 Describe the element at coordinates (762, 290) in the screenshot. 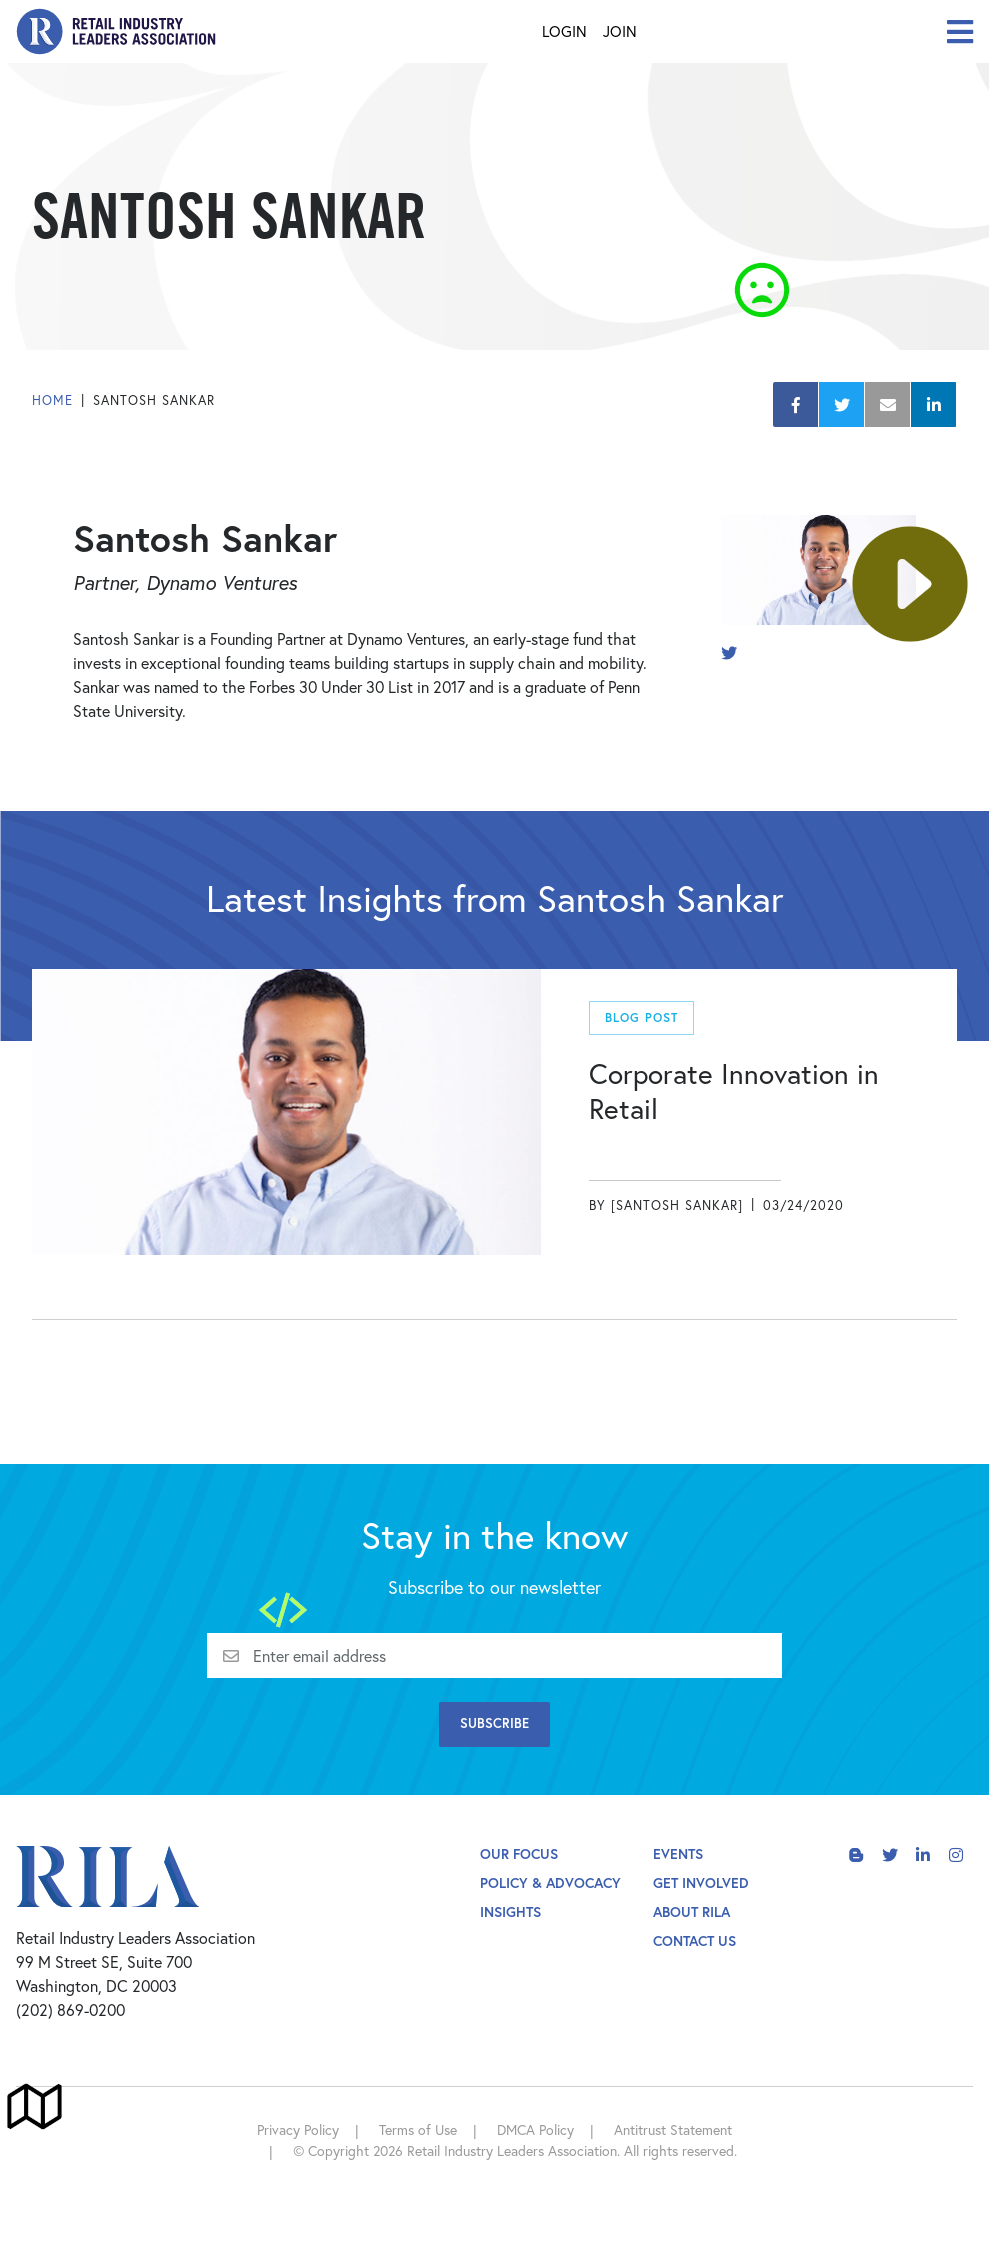

I see `indicates a negative reaction or dissatisfied feedback` at that location.